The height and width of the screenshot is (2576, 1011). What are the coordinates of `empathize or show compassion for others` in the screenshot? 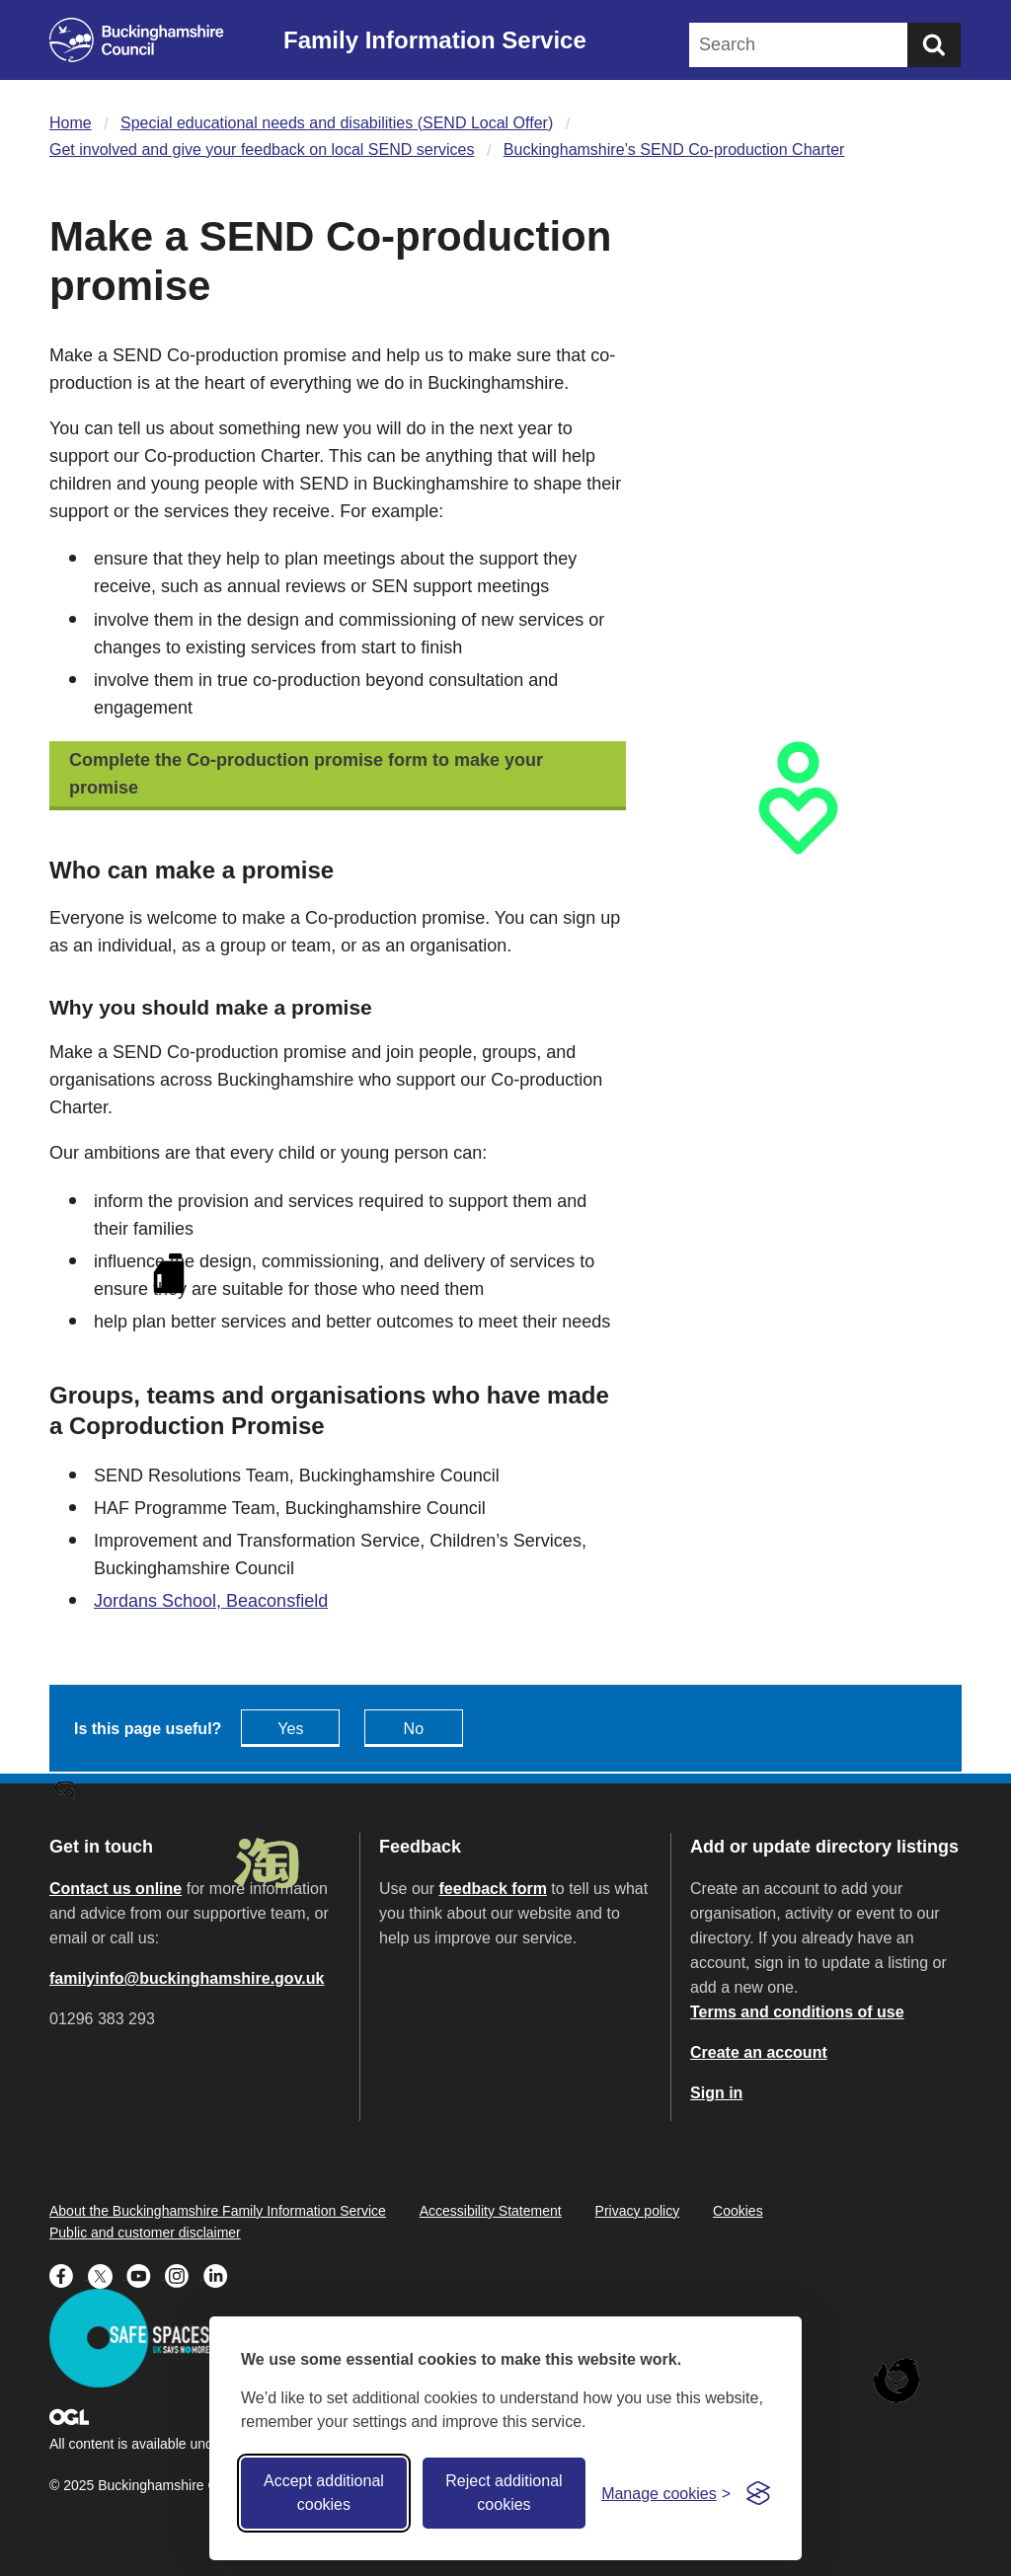 It's located at (798, 798).